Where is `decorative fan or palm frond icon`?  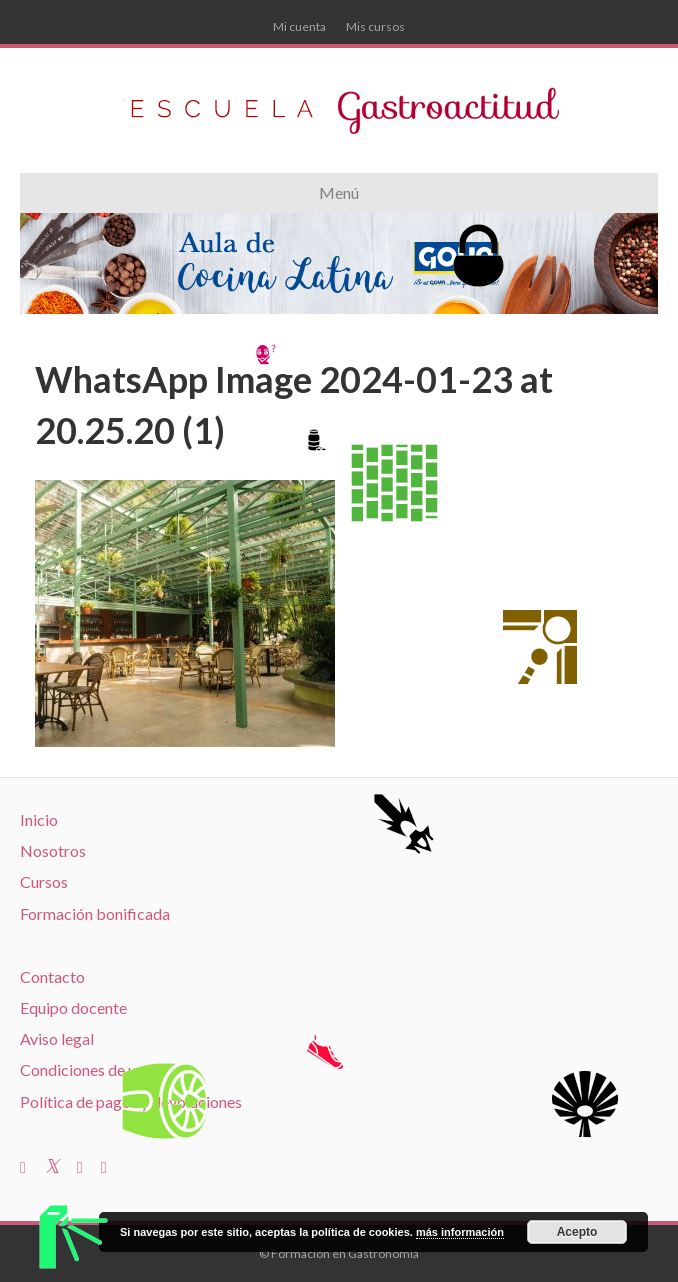
decorative fan or palm frond icon is located at coordinates (585, 1104).